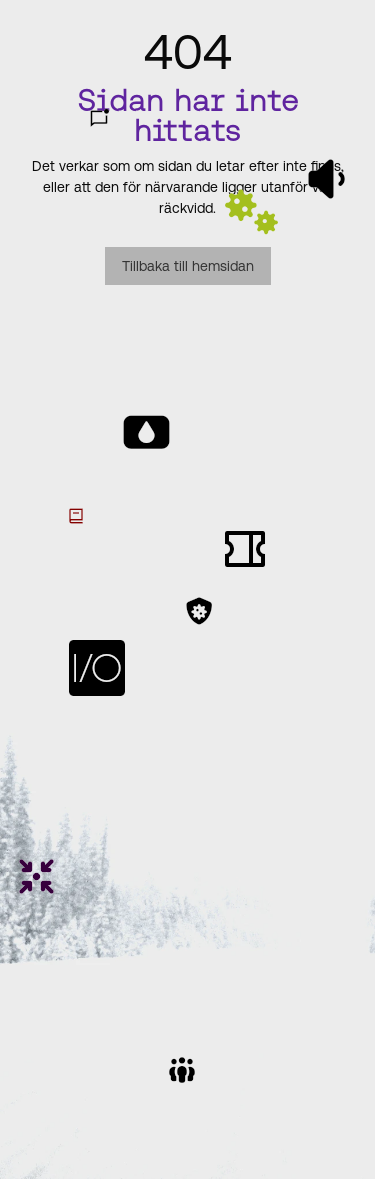 This screenshot has height=1179, width=375. I want to click on indicates unread messages in chat, so click(99, 118).